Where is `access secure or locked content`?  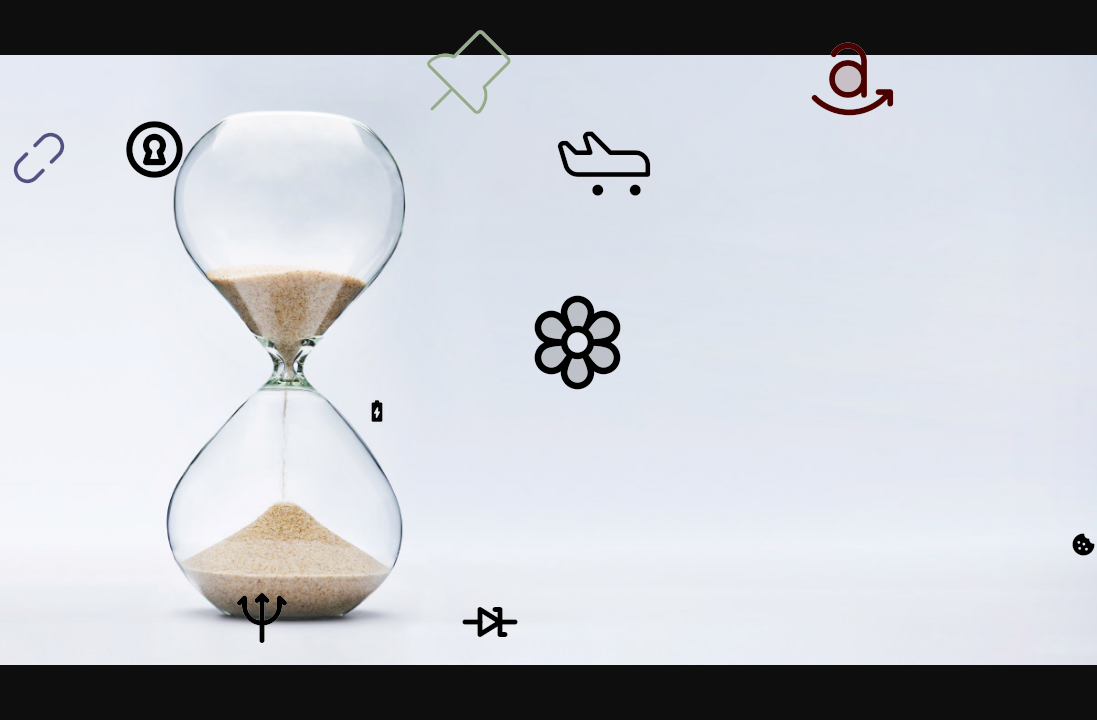
access secure or locked content is located at coordinates (154, 149).